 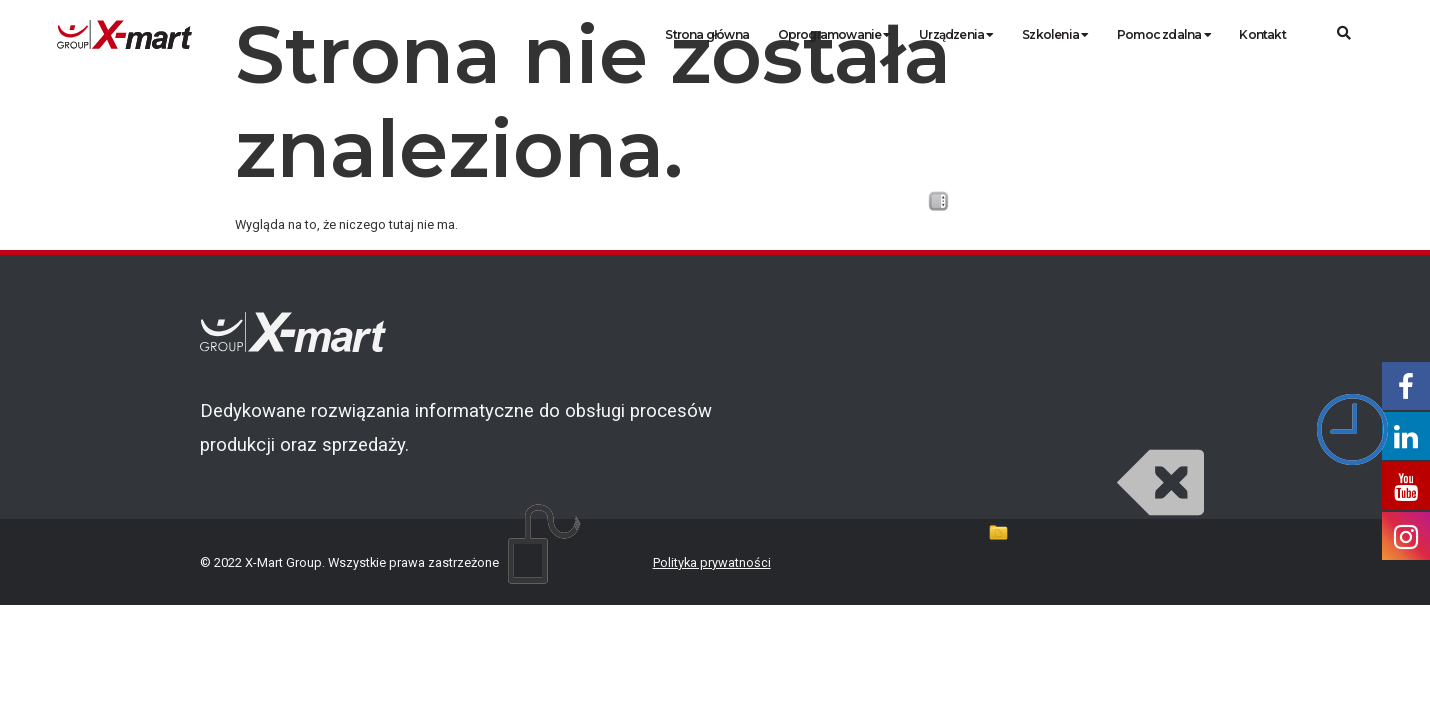 I want to click on colorimeter device for color calibration, so click(x=542, y=544).